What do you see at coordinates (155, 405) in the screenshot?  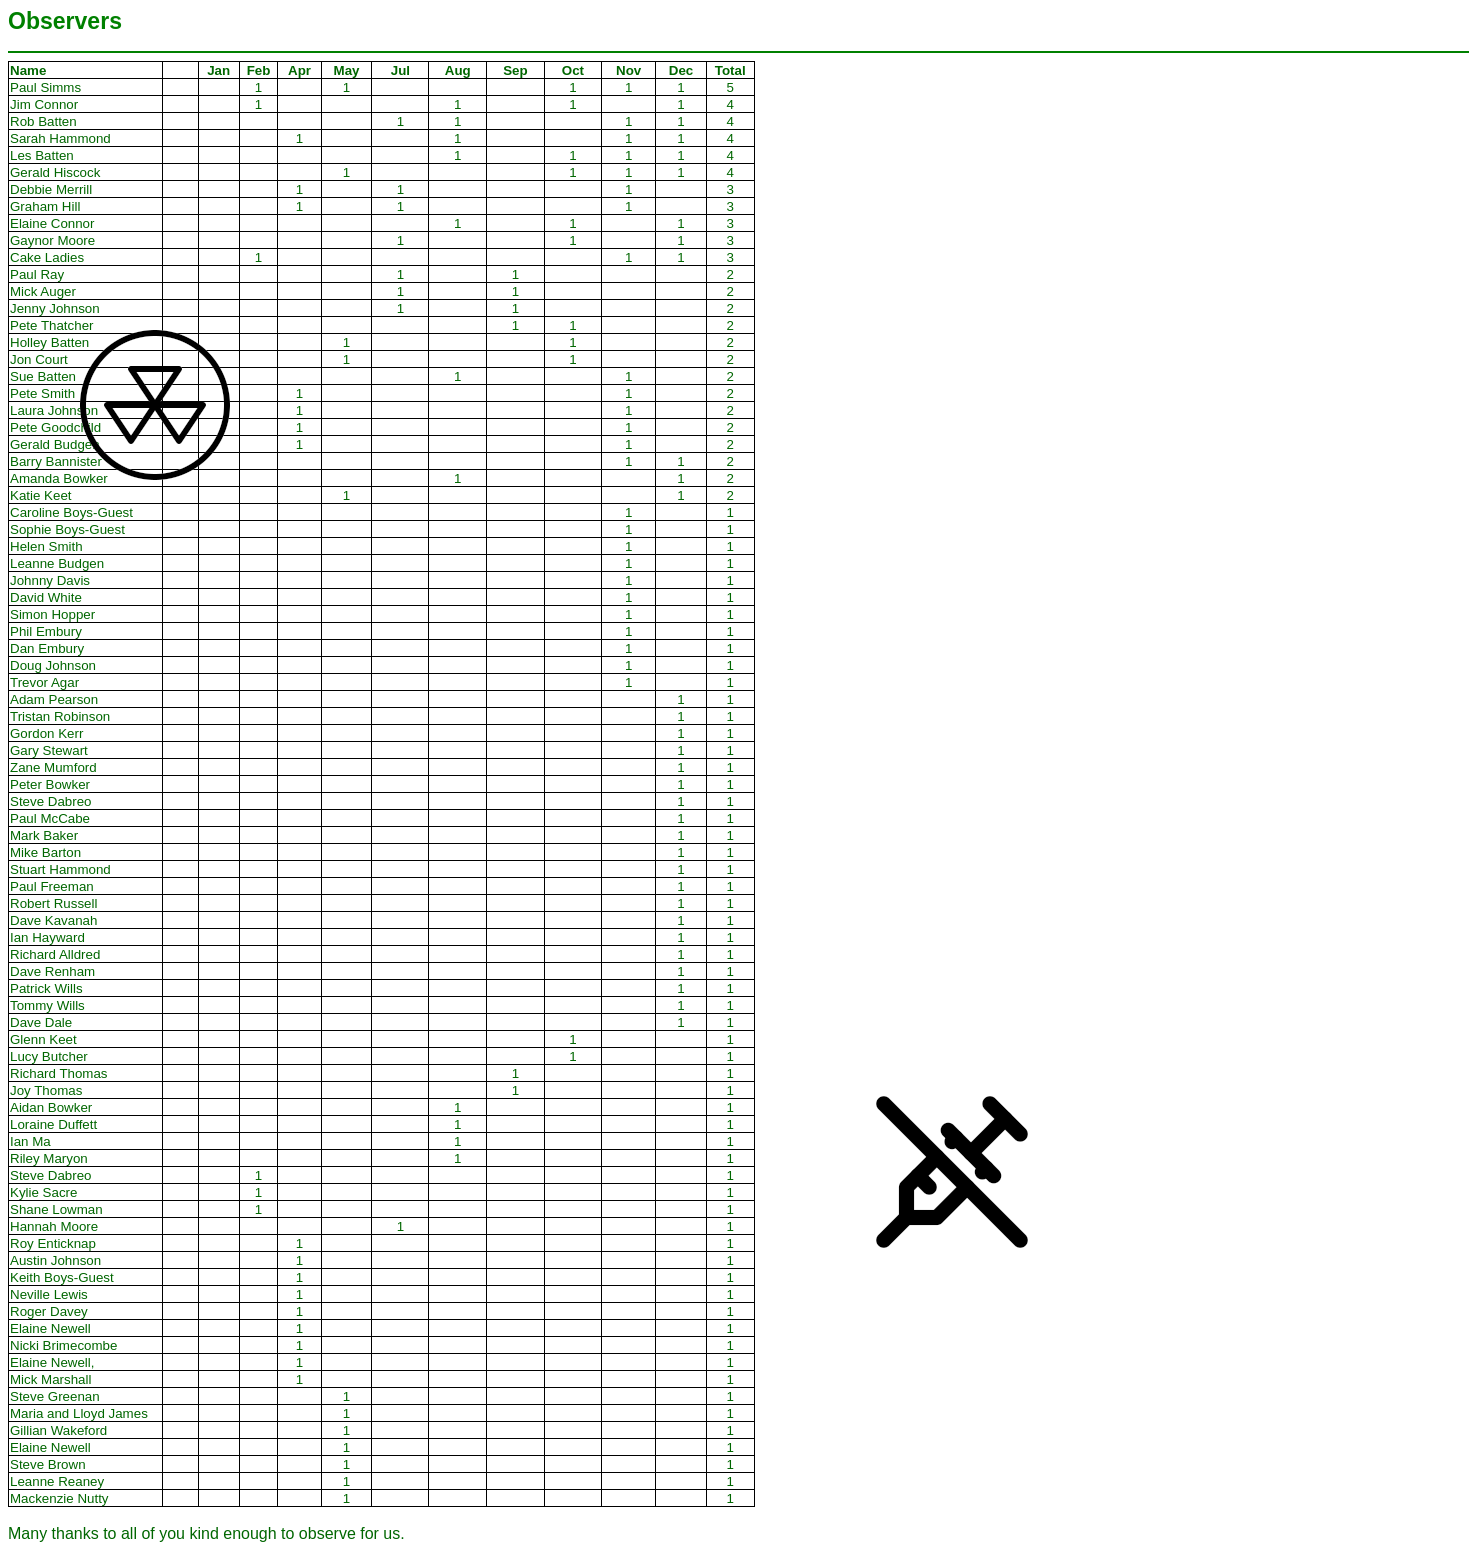 I see `fallout shelter location marker` at bounding box center [155, 405].